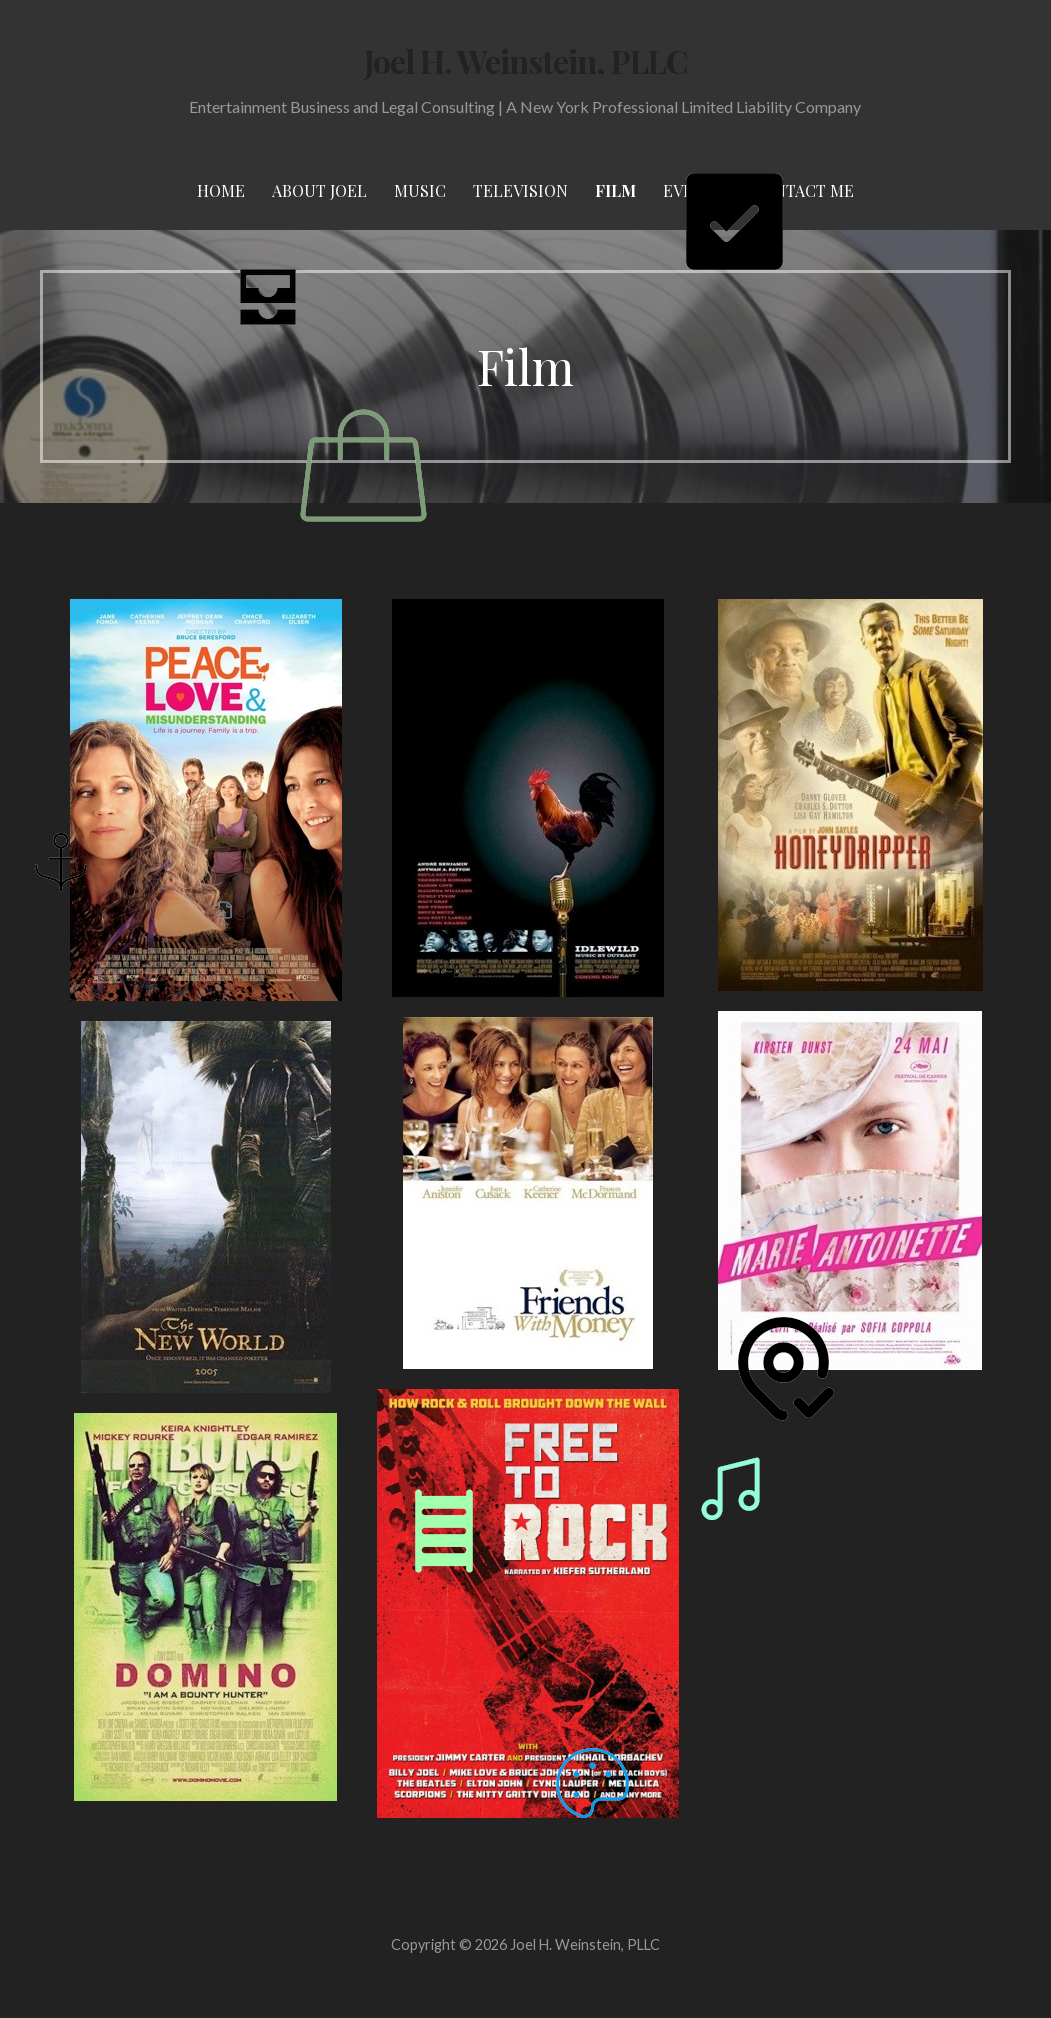 The height and width of the screenshot is (2018, 1051). I want to click on confirm or verify a location, so click(783, 1367).